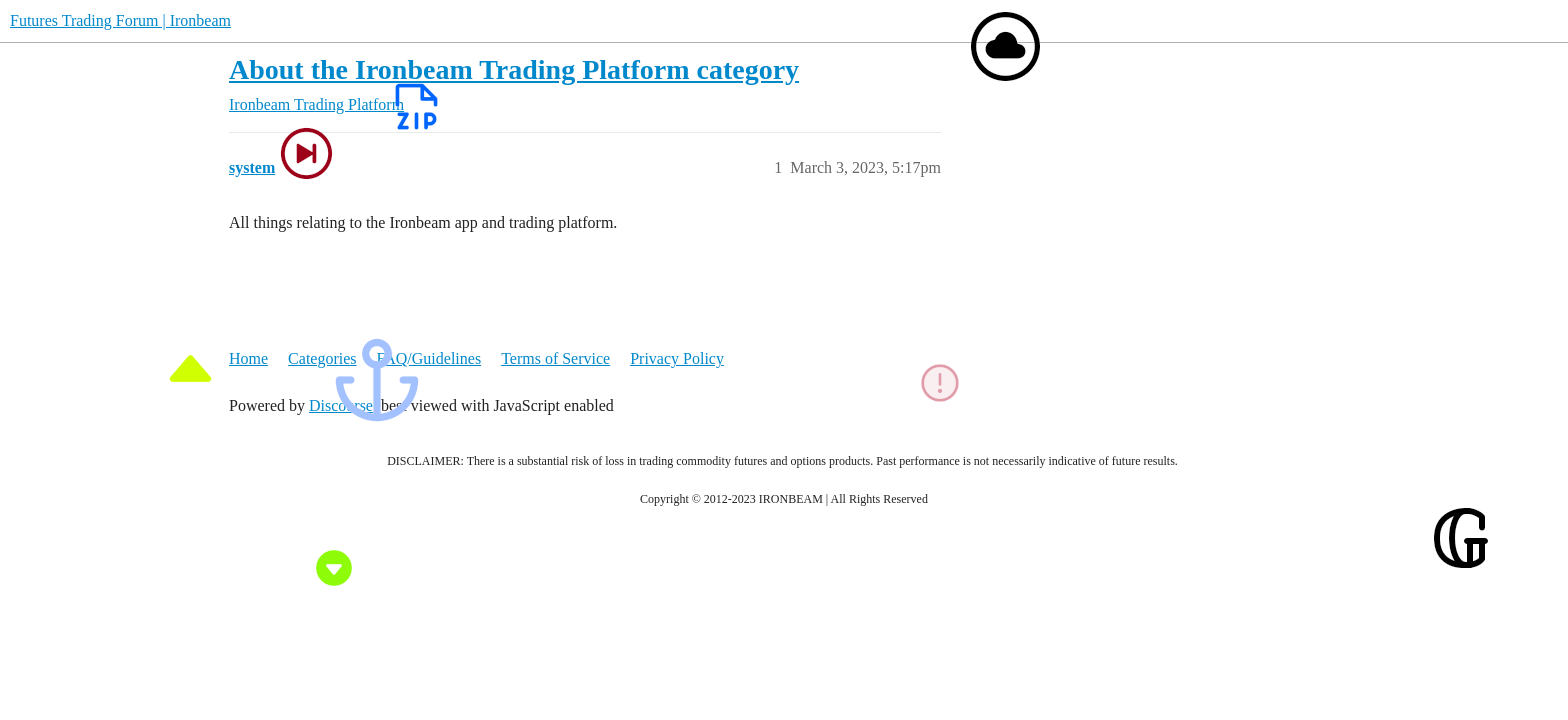  Describe the element at coordinates (1005, 46) in the screenshot. I see `access cloud storage` at that location.